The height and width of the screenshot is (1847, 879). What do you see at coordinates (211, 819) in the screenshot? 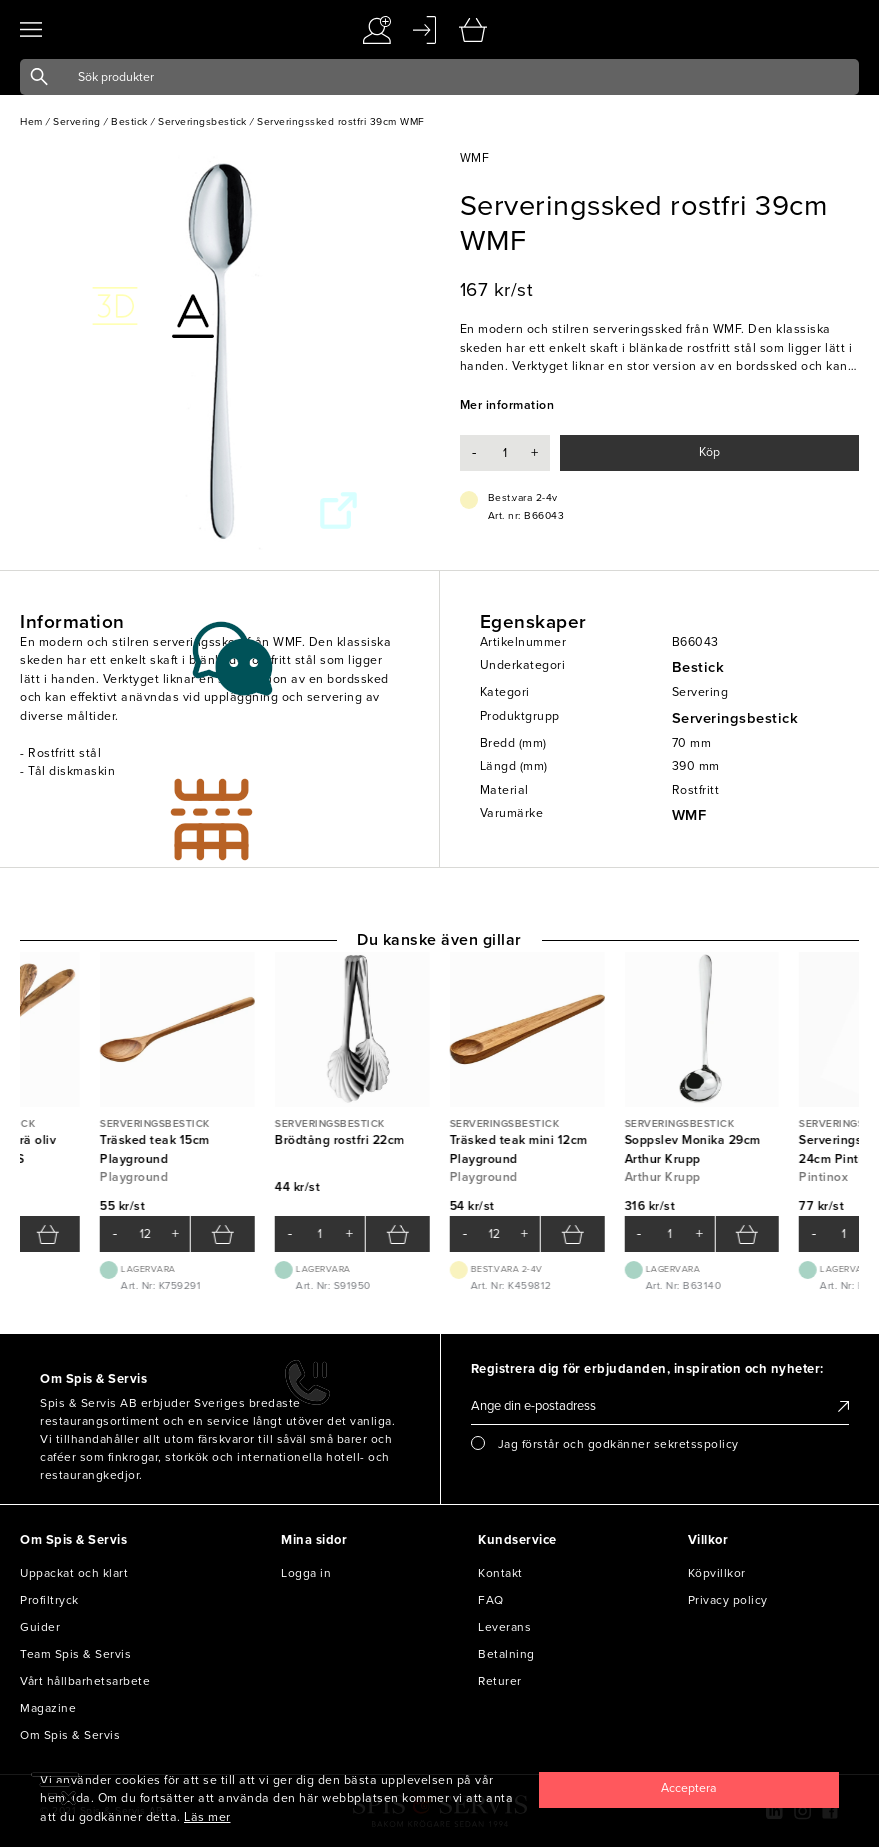
I see `split table rows into separate sections` at bounding box center [211, 819].